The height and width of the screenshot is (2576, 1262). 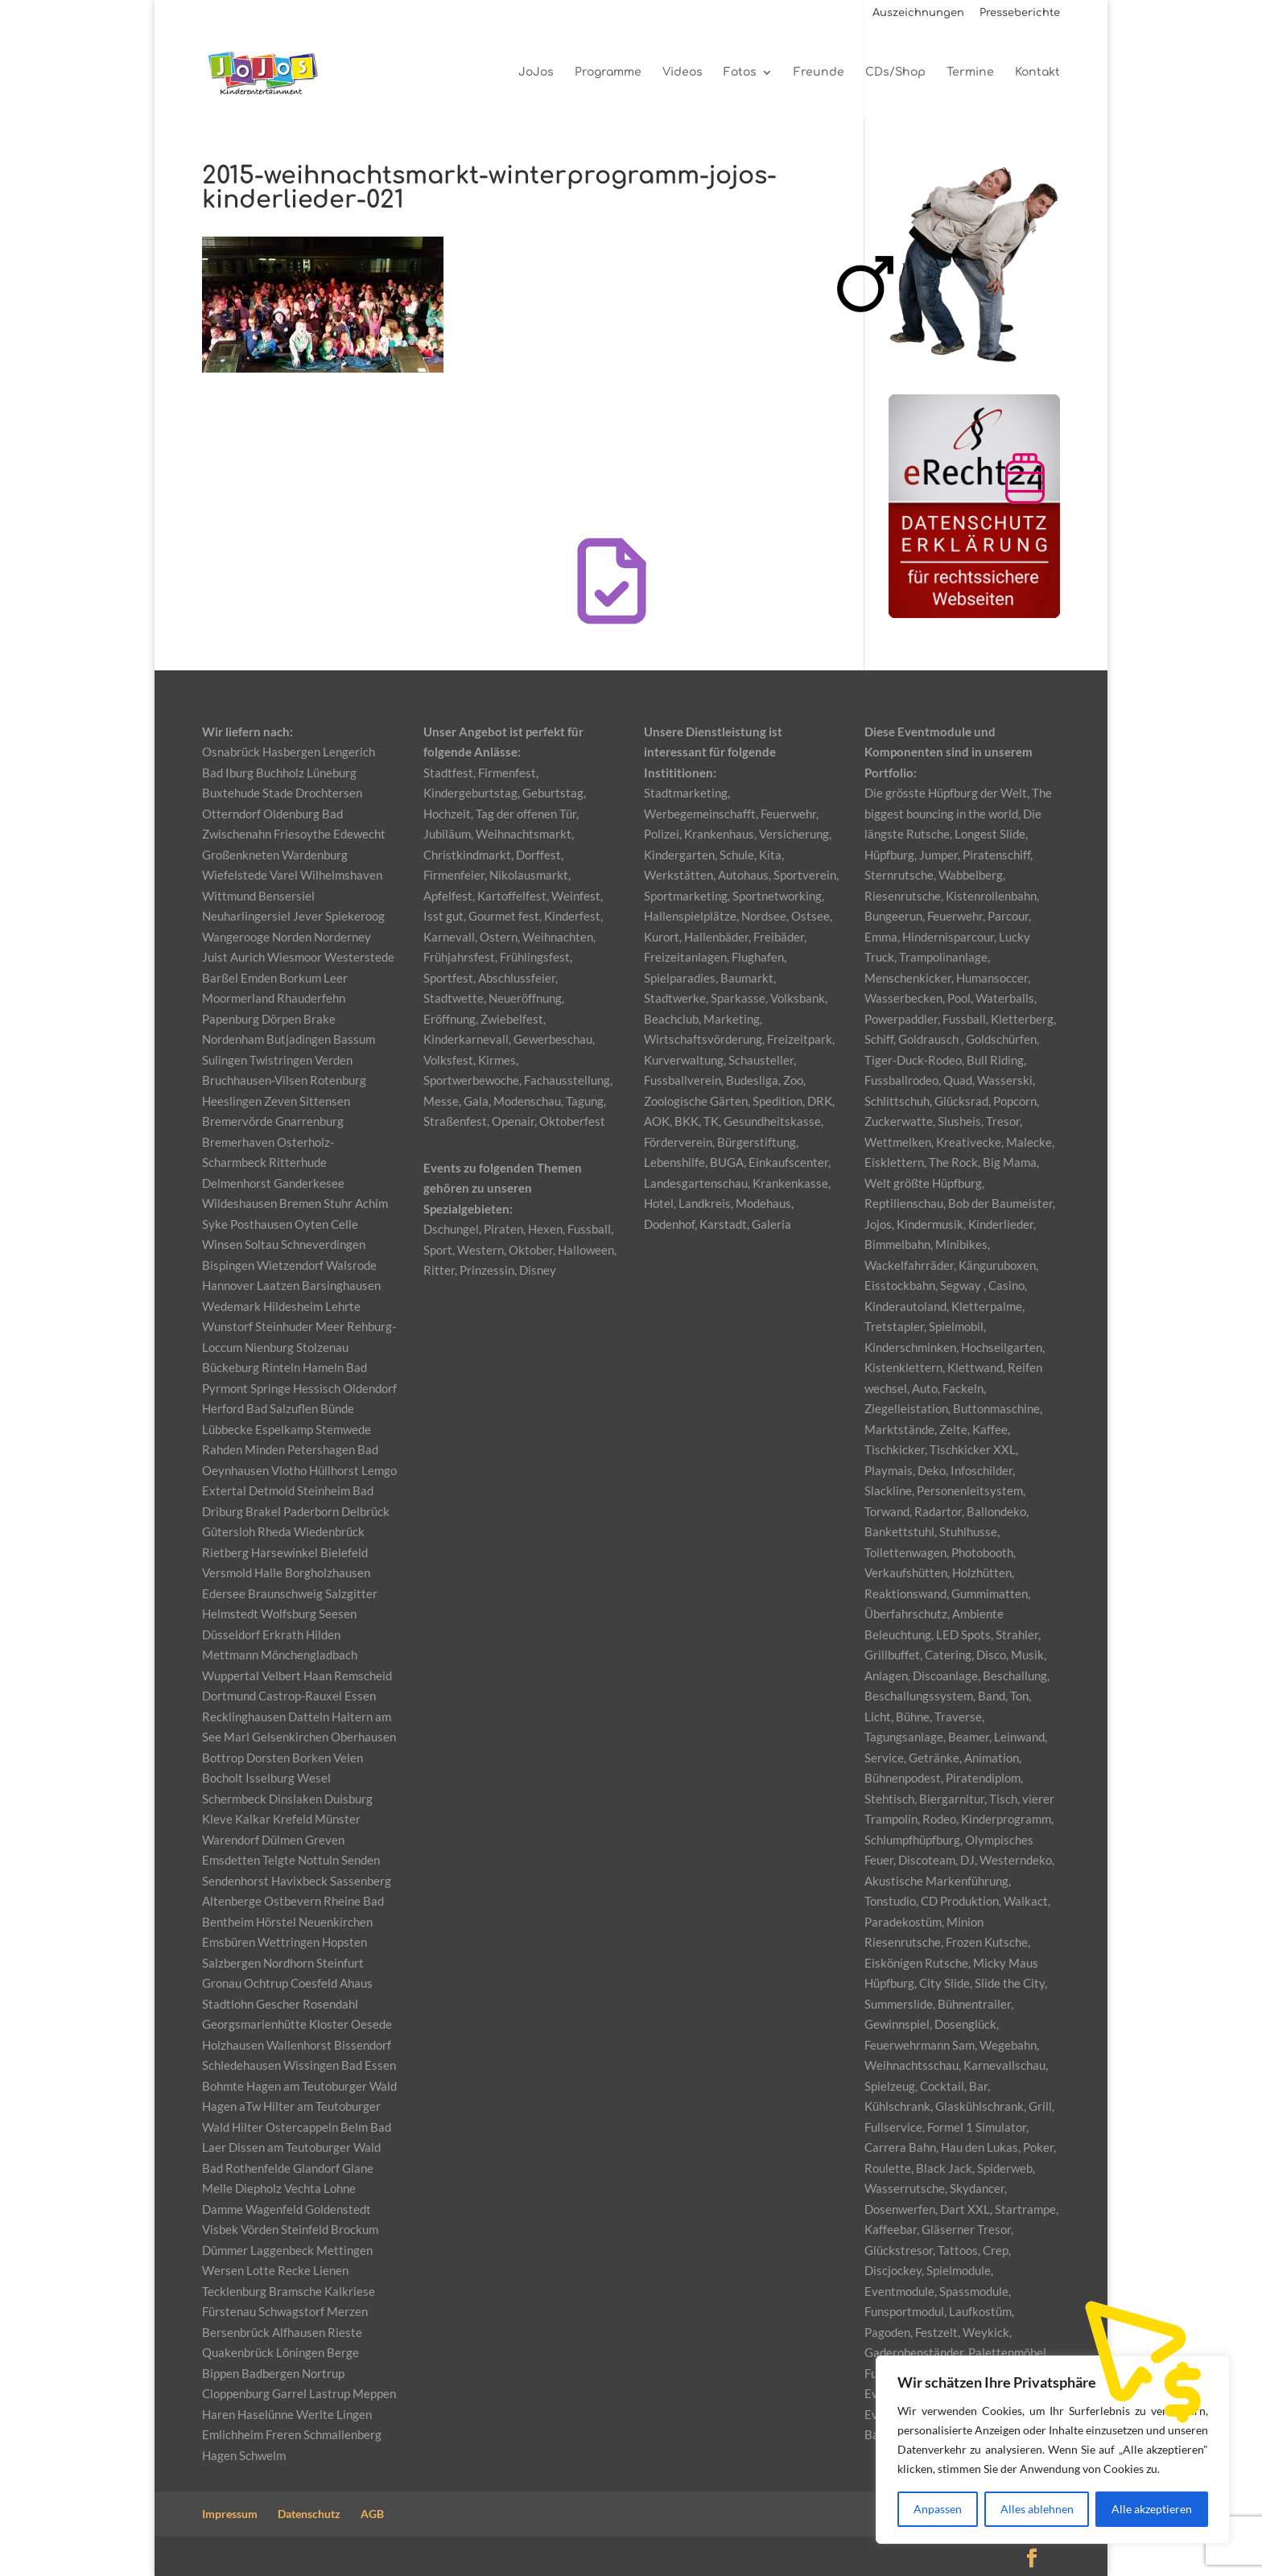 I want to click on pay-per-click advertising or cost tracking, so click(x=1140, y=2355).